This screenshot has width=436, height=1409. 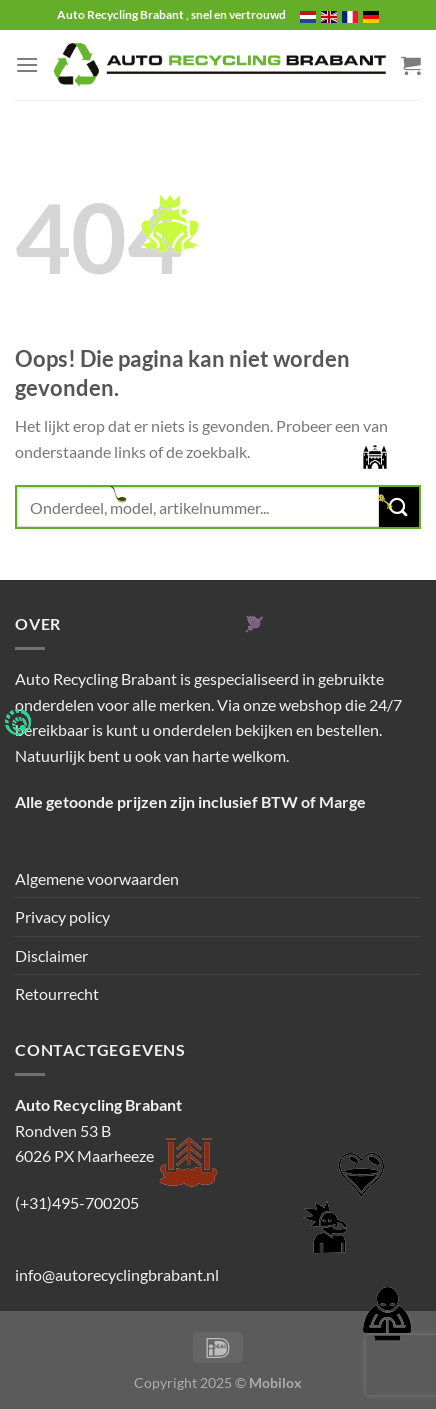 What do you see at coordinates (375, 457) in the screenshot?
I see `enter the castle or fortress level` at bounding box center [375, 457].